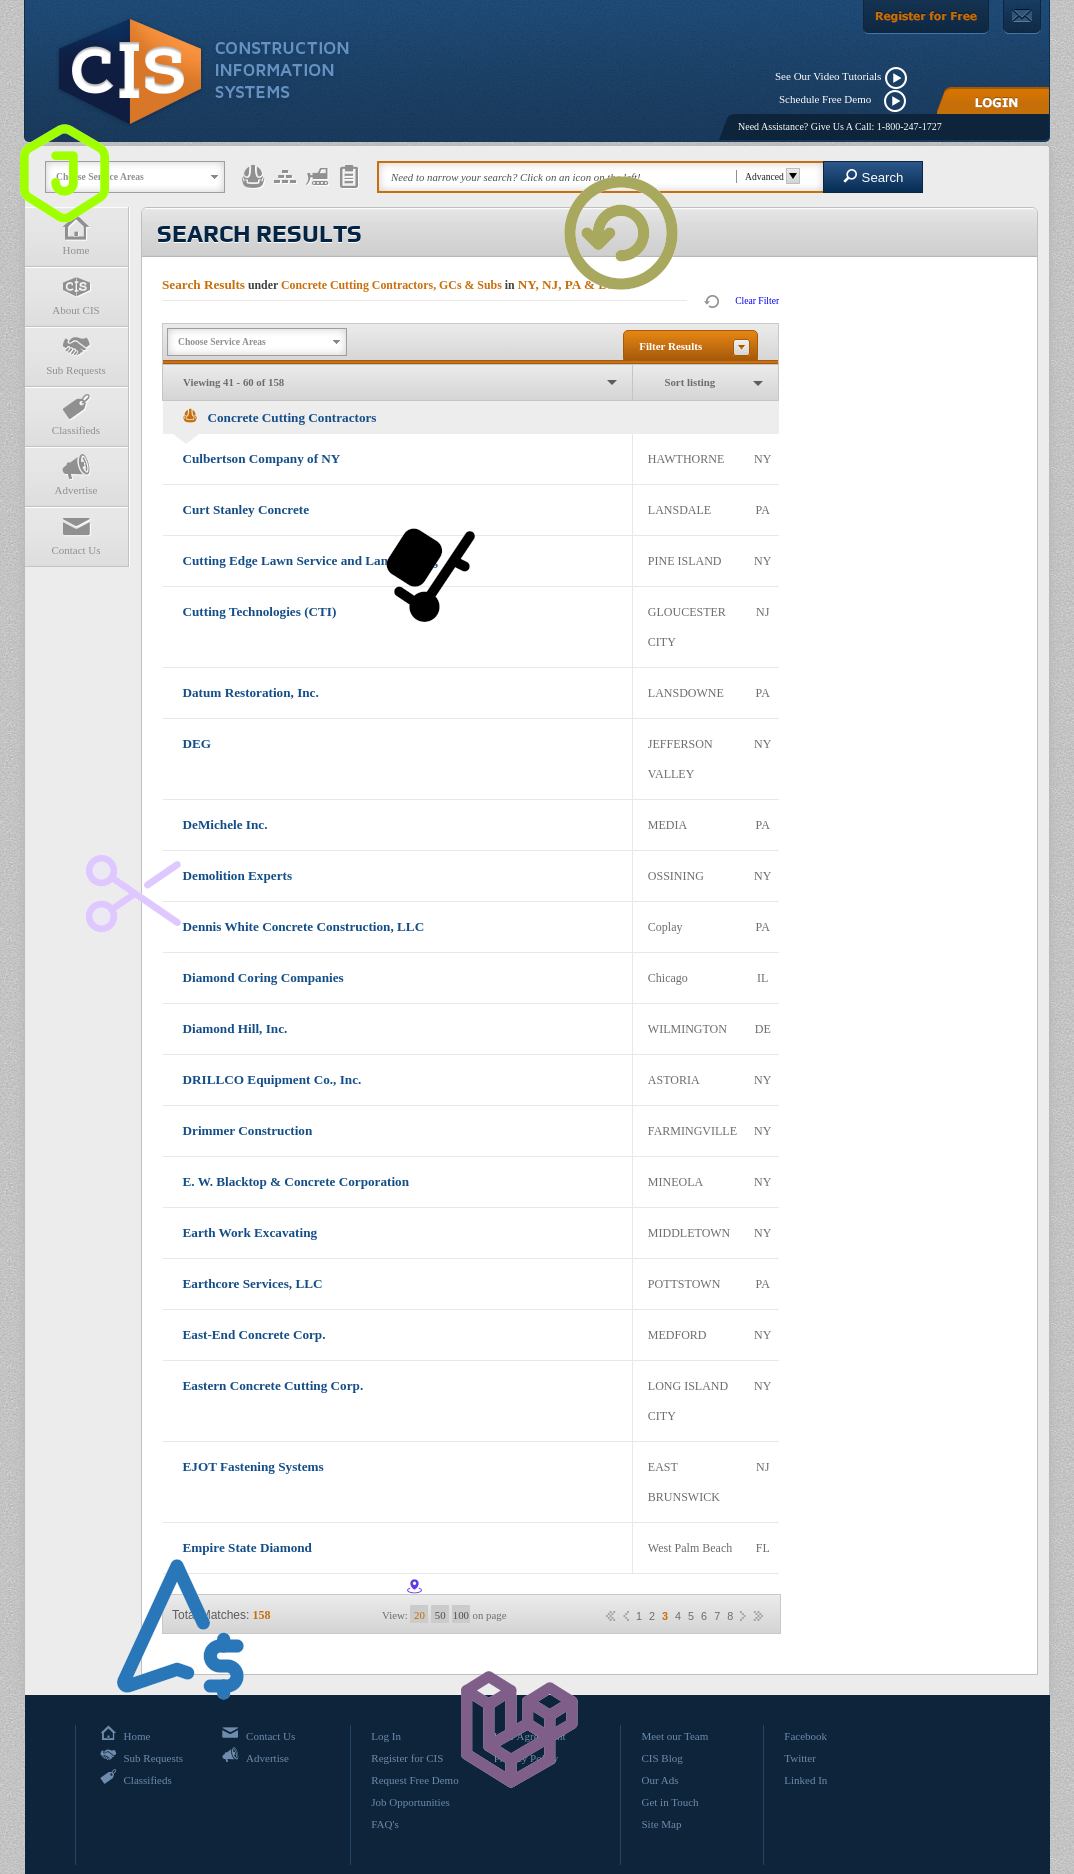 The image size is (1074, 1874). I want to click on app or service icon with "J" branding, so click(64, 173).